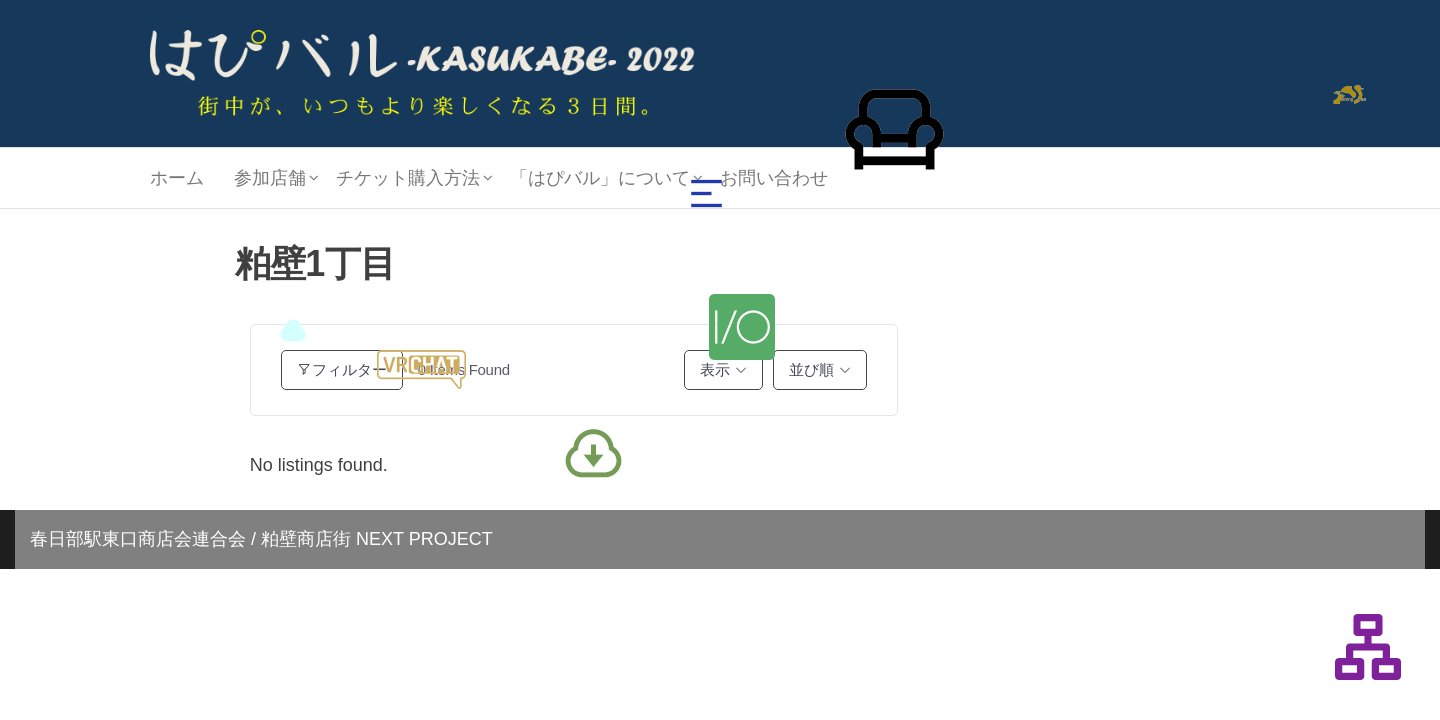  Describe the element at coordinates (421, 369) in the screenshot. I see `open the VRChat app` at that location.